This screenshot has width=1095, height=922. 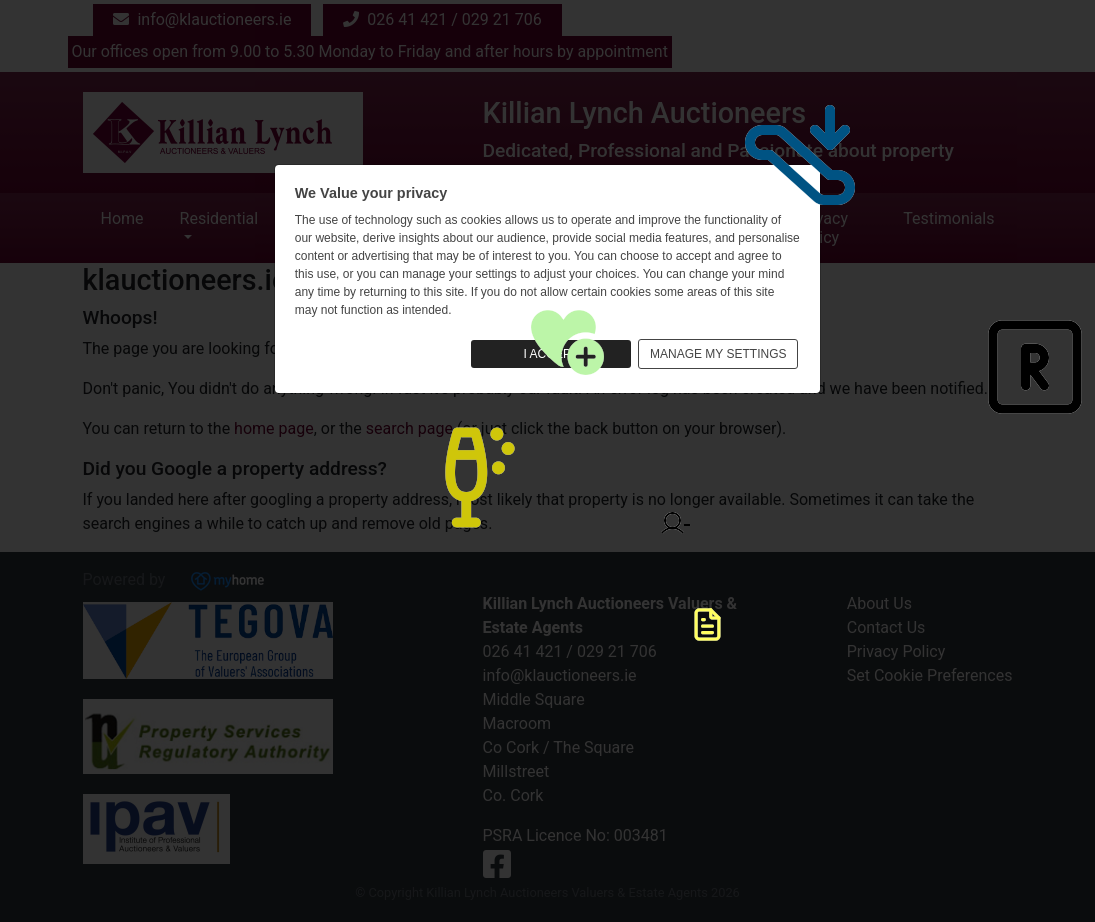 I want to click on celebrate an achievement or milestone, so click(x=469, y=477).